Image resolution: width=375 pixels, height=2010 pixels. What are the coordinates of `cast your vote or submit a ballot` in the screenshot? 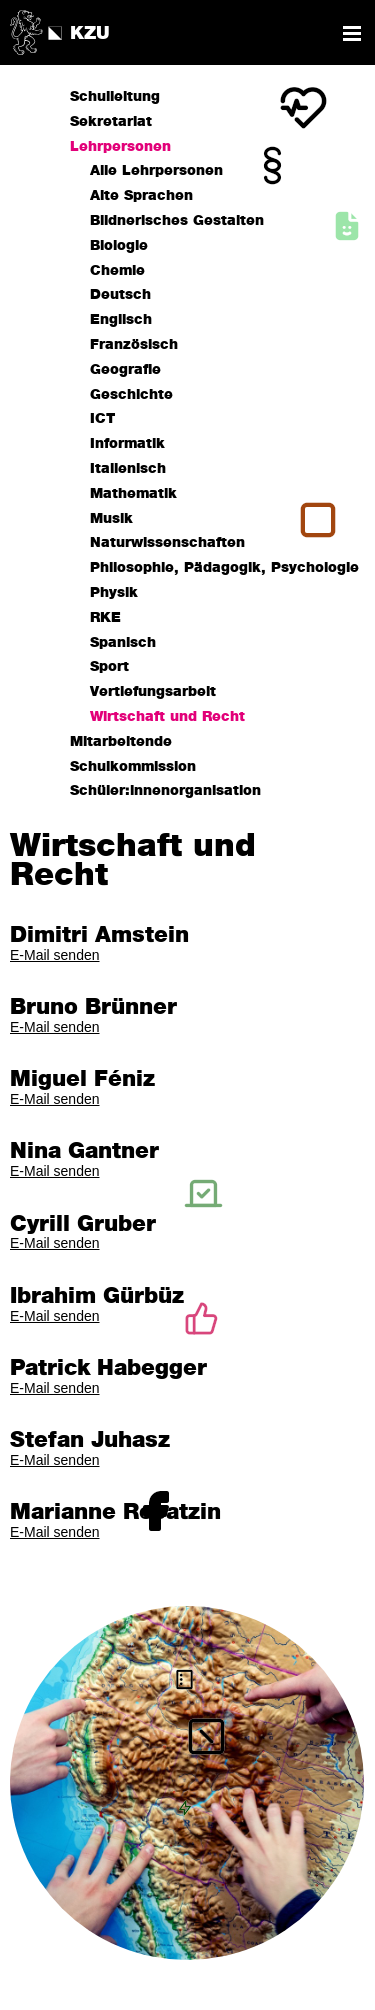 It's located at (203, 1193).